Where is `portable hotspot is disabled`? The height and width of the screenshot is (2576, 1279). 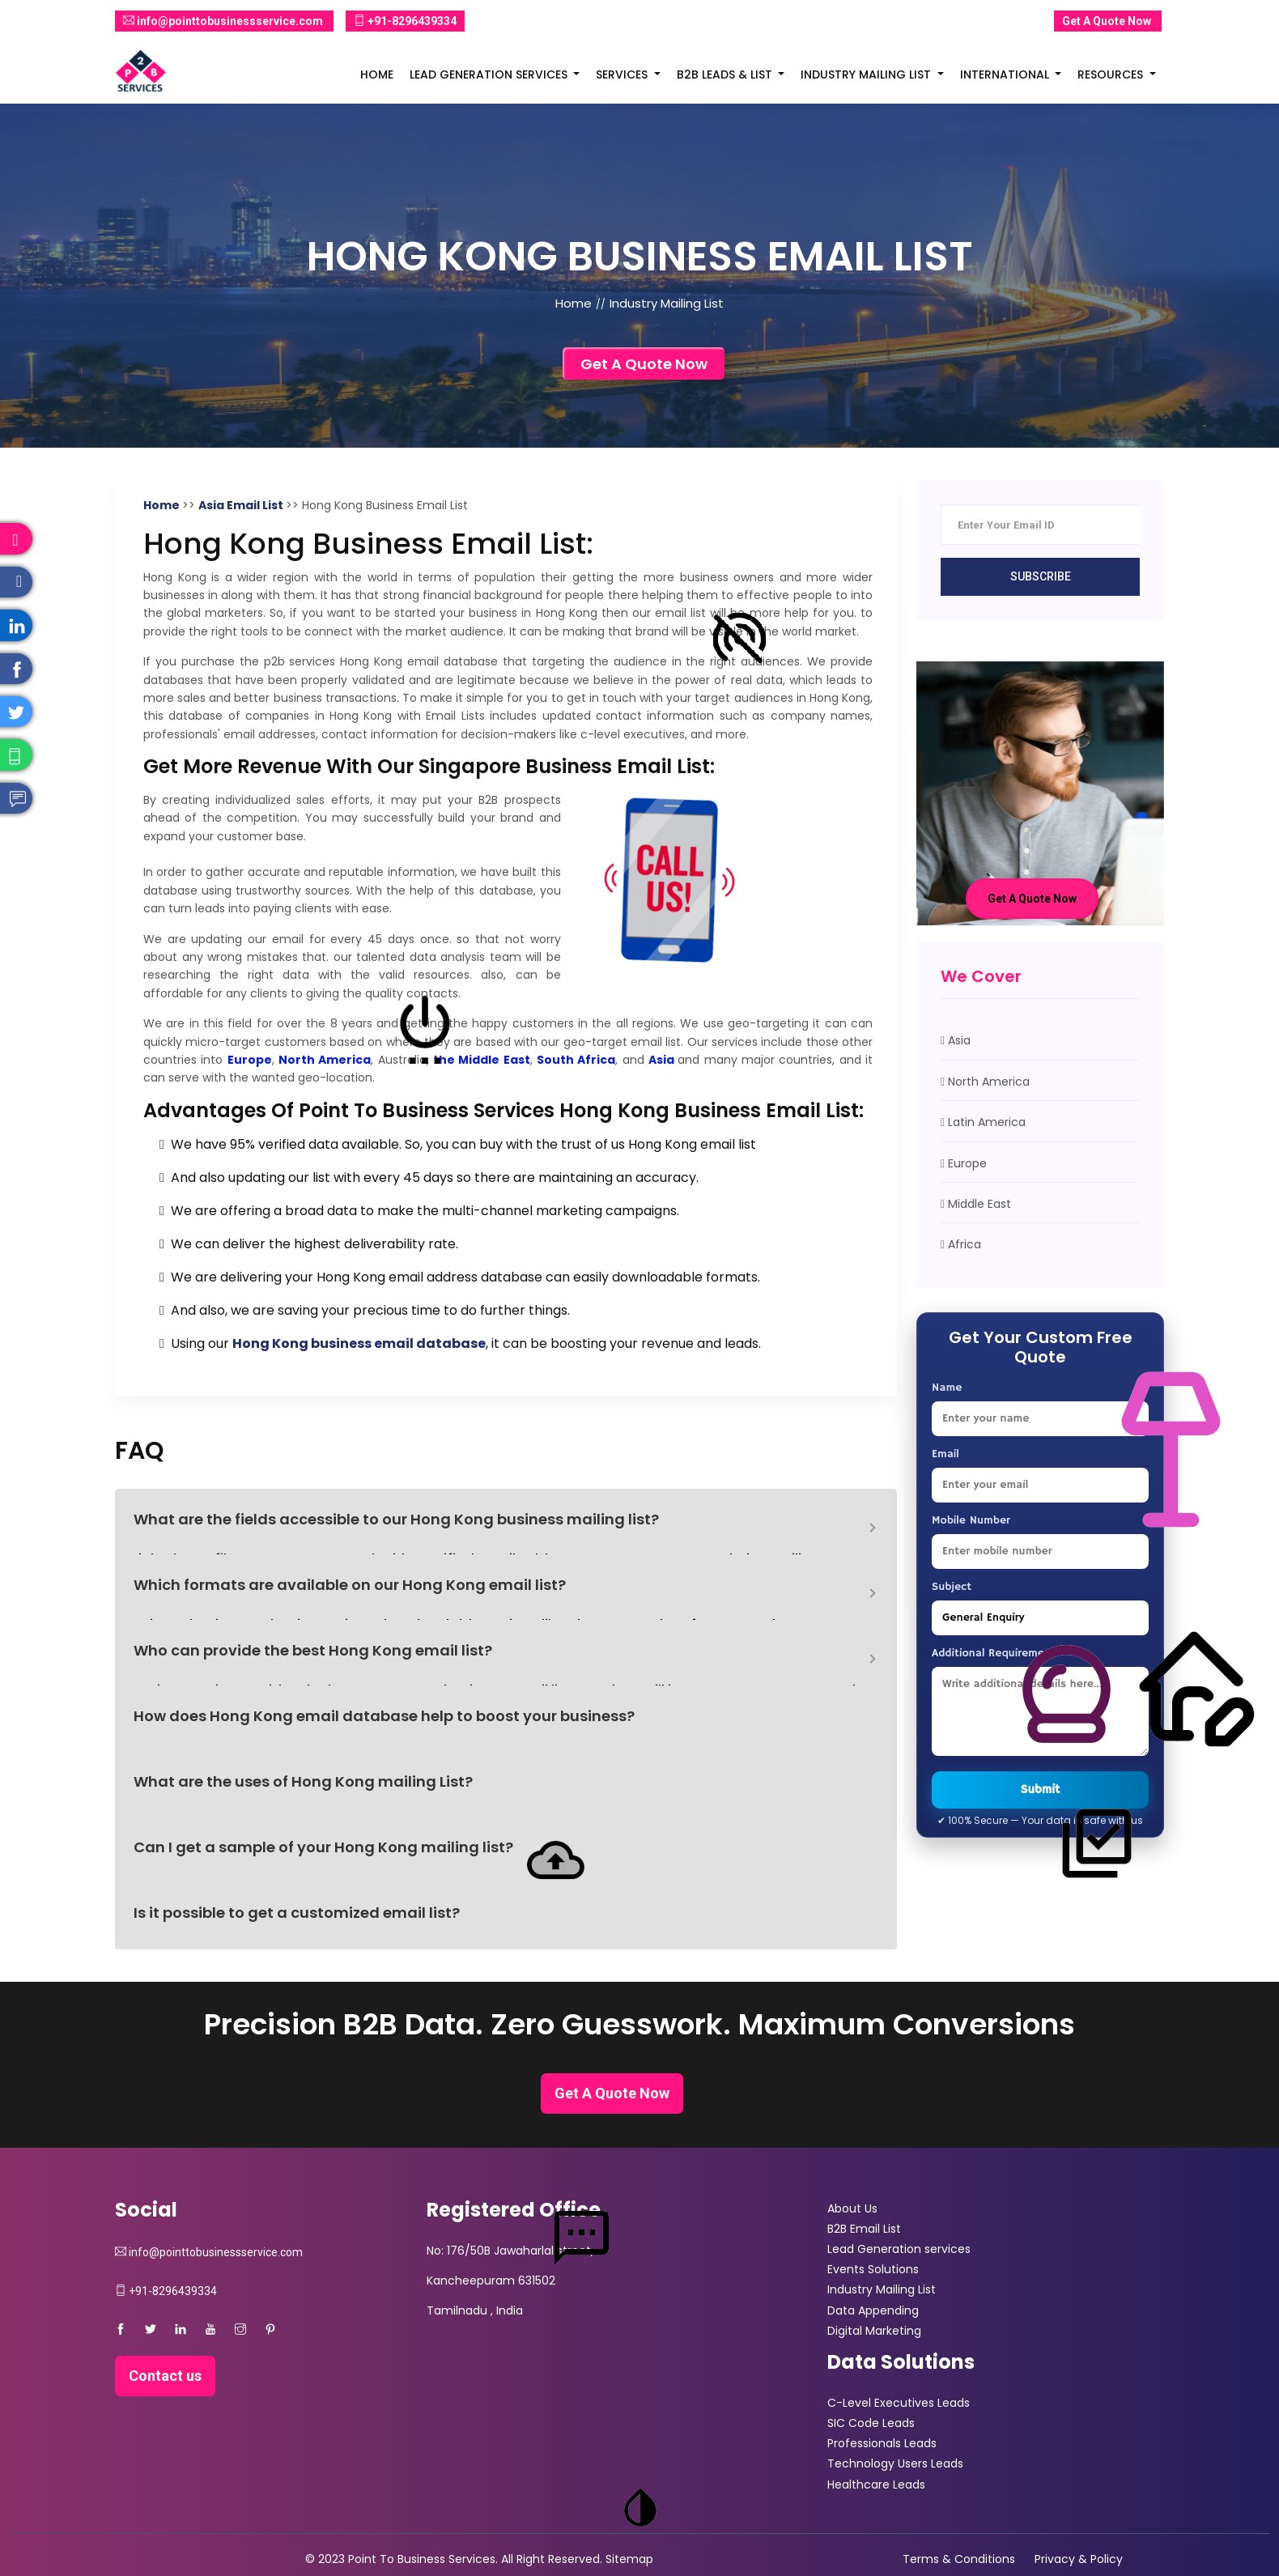
portable hotspot is disabled is located at coordinates (739, 639).